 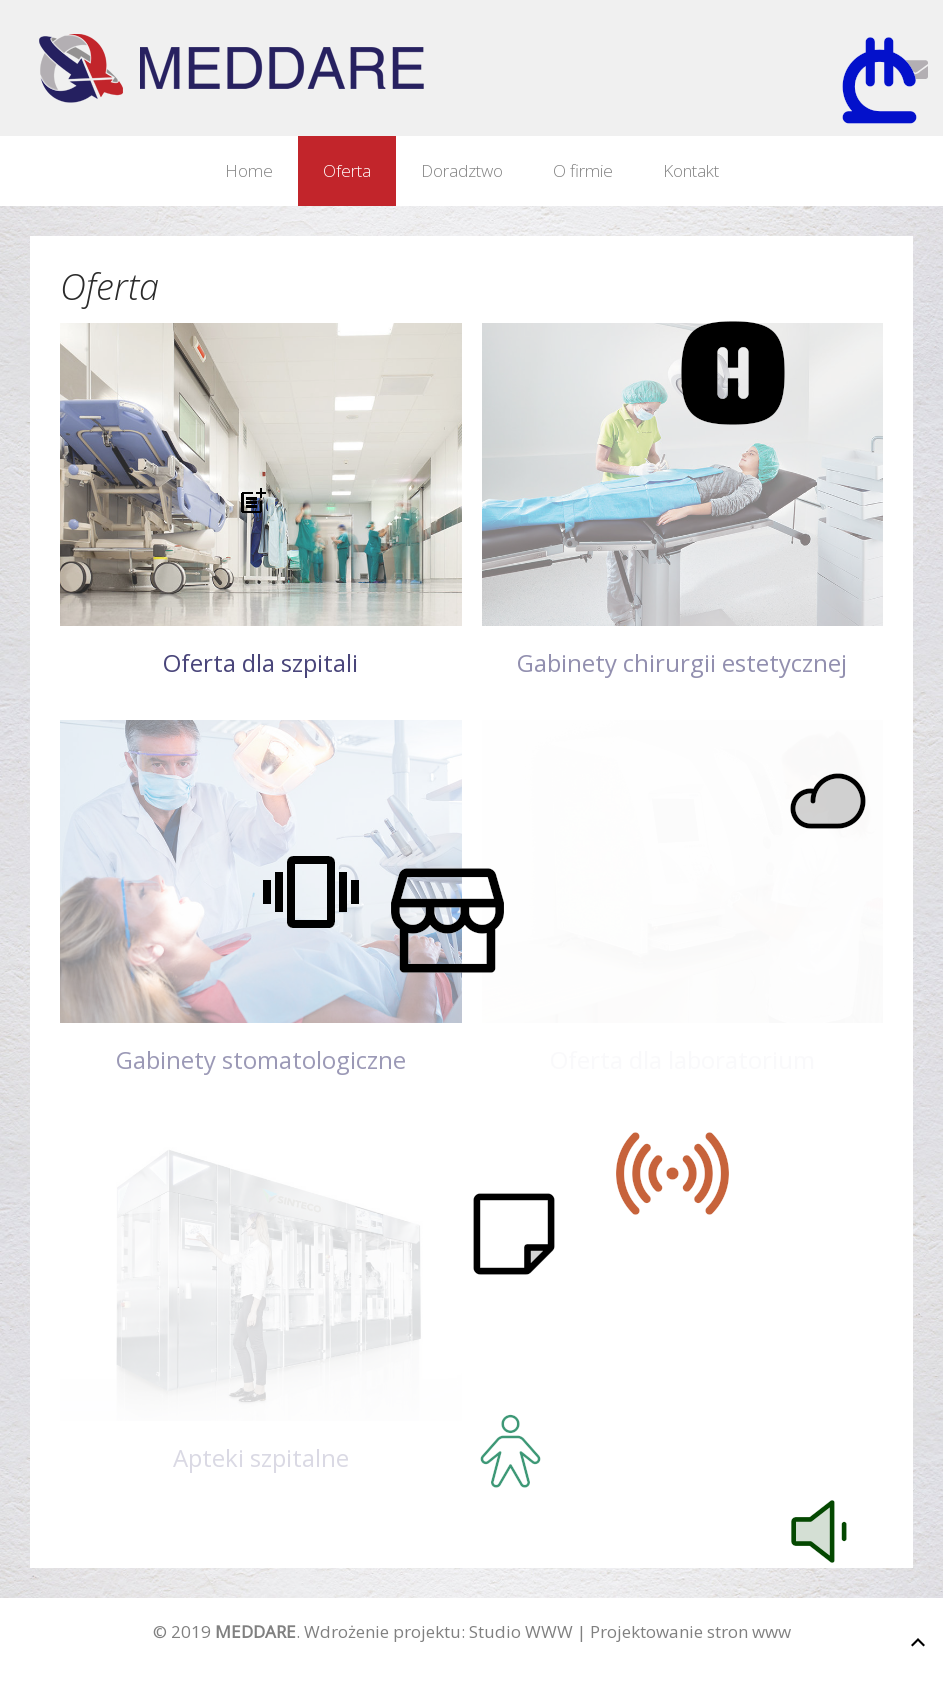 What do you see at coordinates (447, 920) in the screenshot?
I see `access the online store or marketplace` at bounding box center [447, 920].